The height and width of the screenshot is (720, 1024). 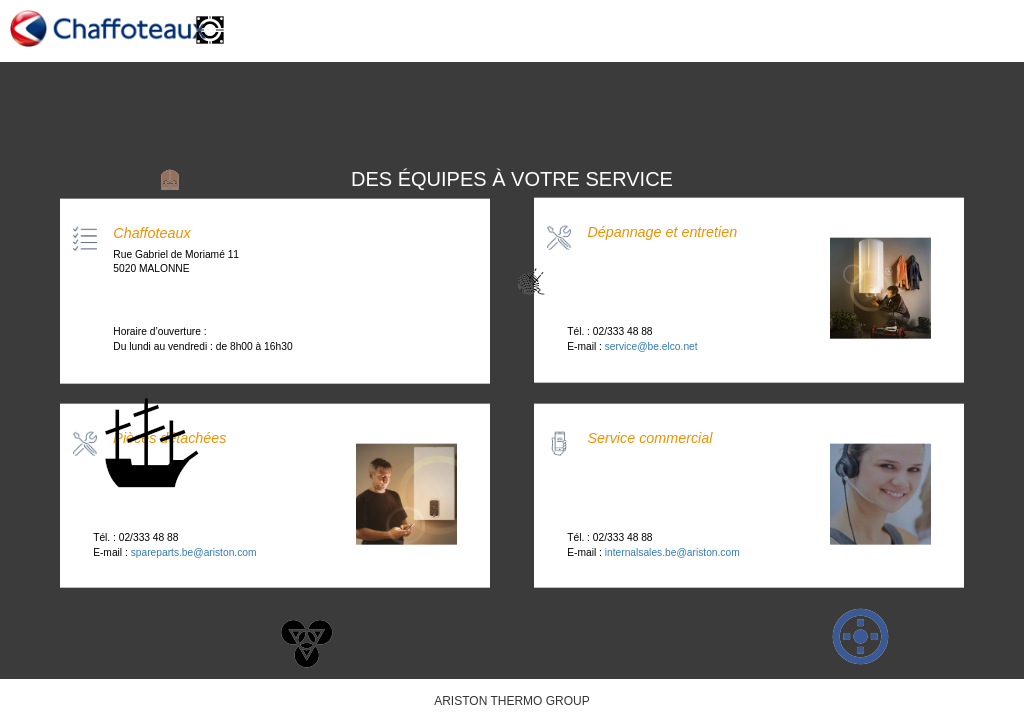 I want to click on access naval or ship-related game content, so click(x=151, y=445).